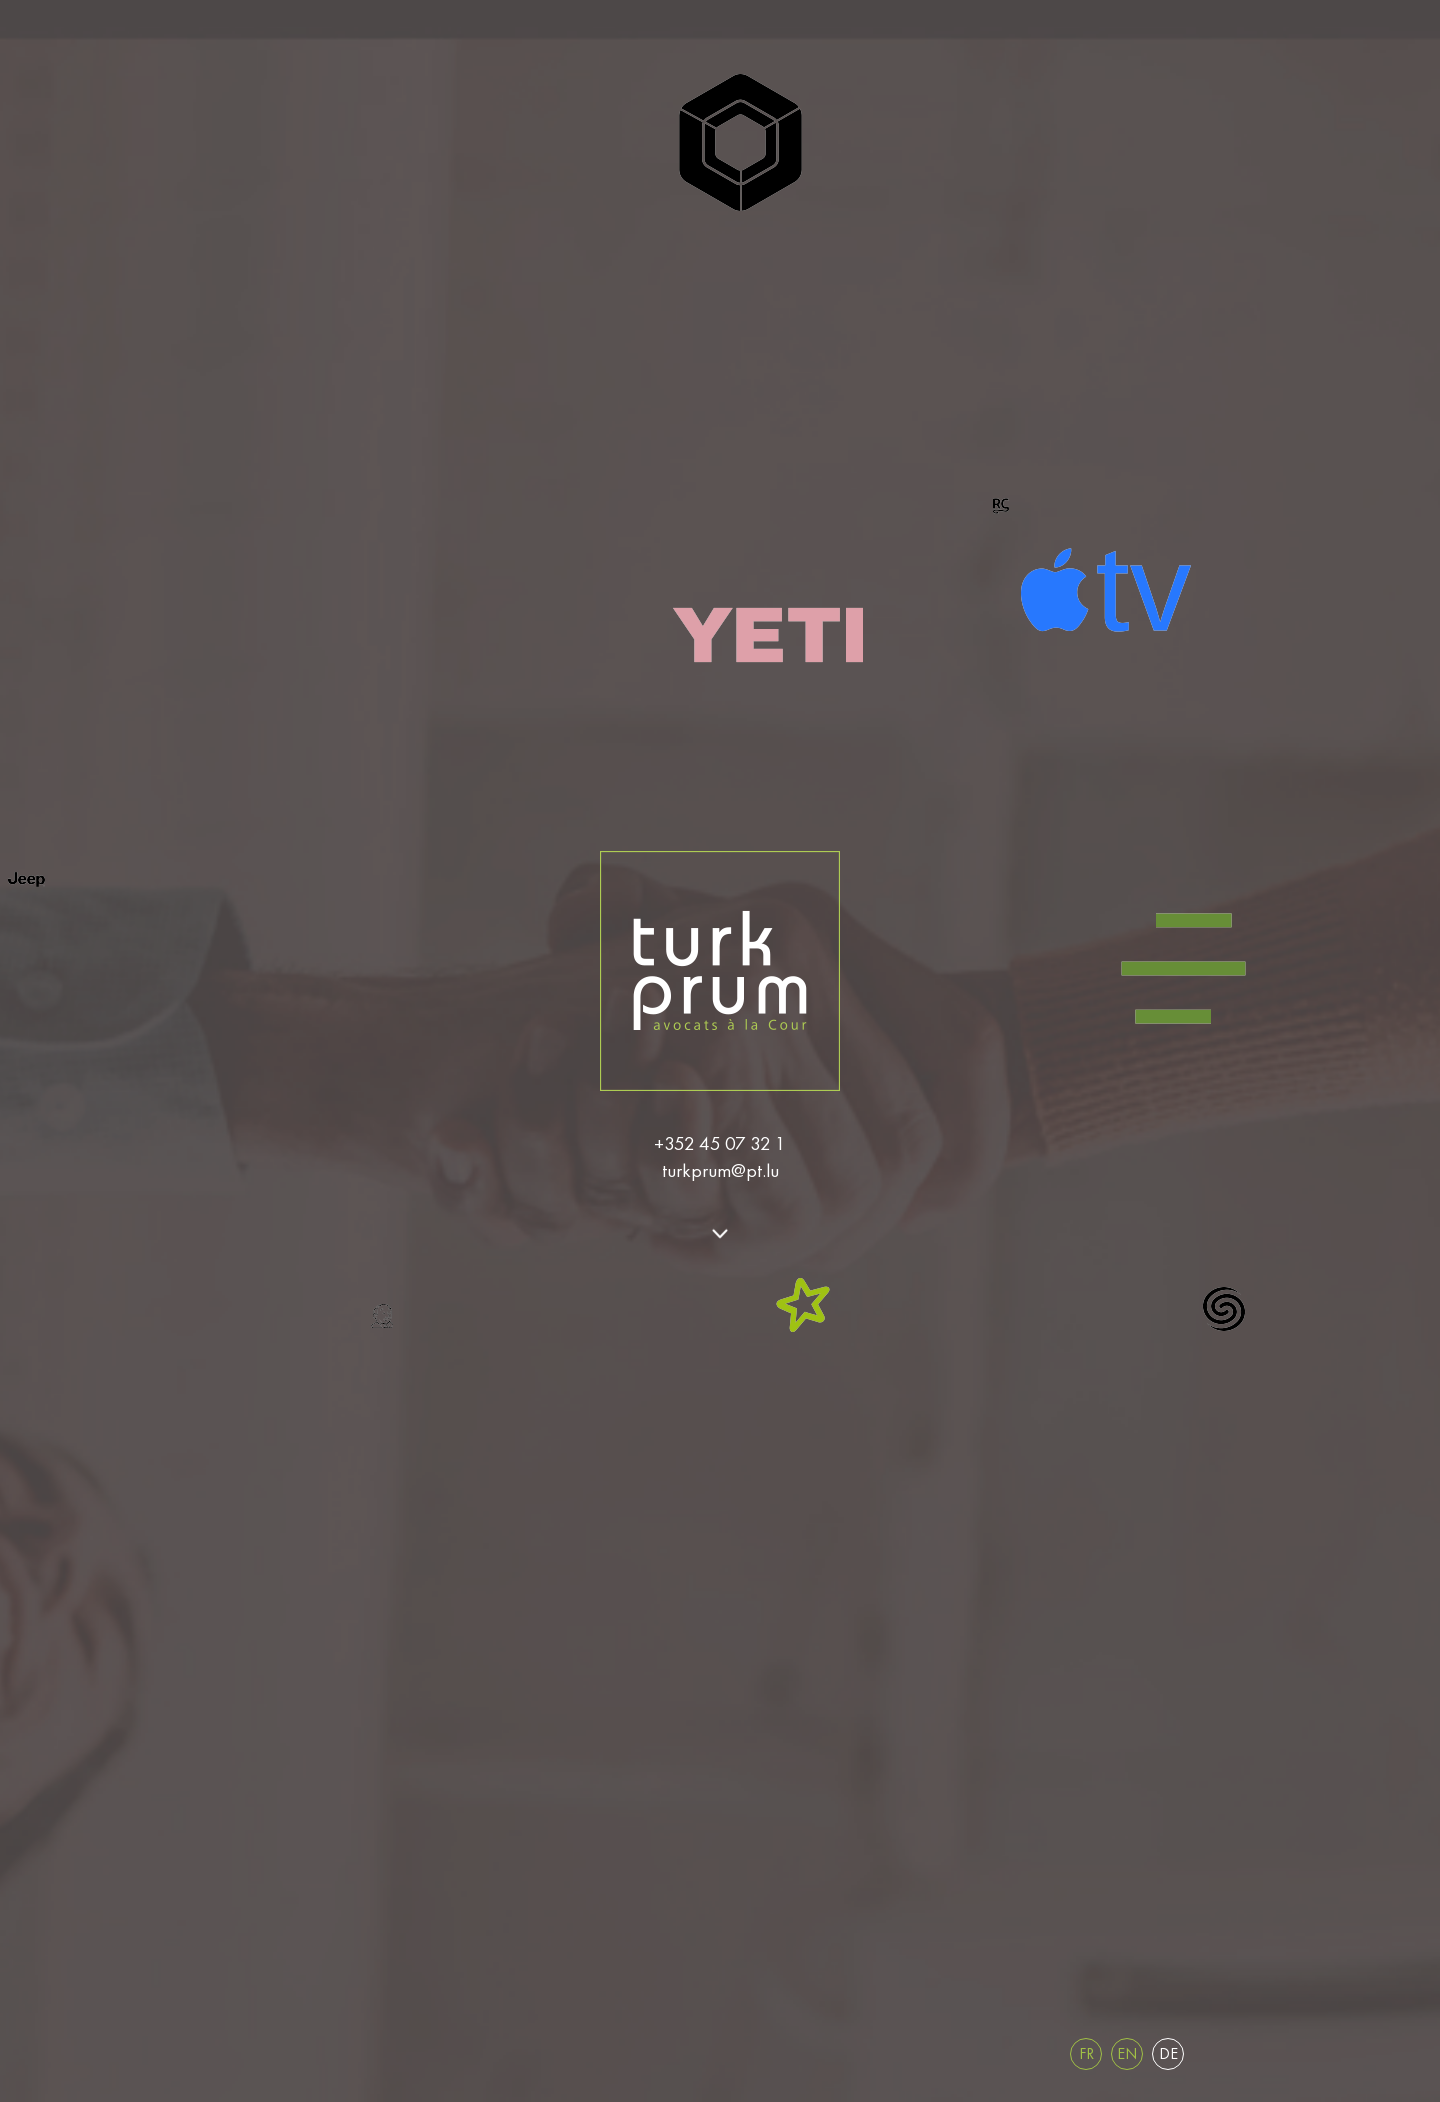  Describe the element at coordinates (1106, 590) in the screenshot. I see `open the Apple TV app` at that location.